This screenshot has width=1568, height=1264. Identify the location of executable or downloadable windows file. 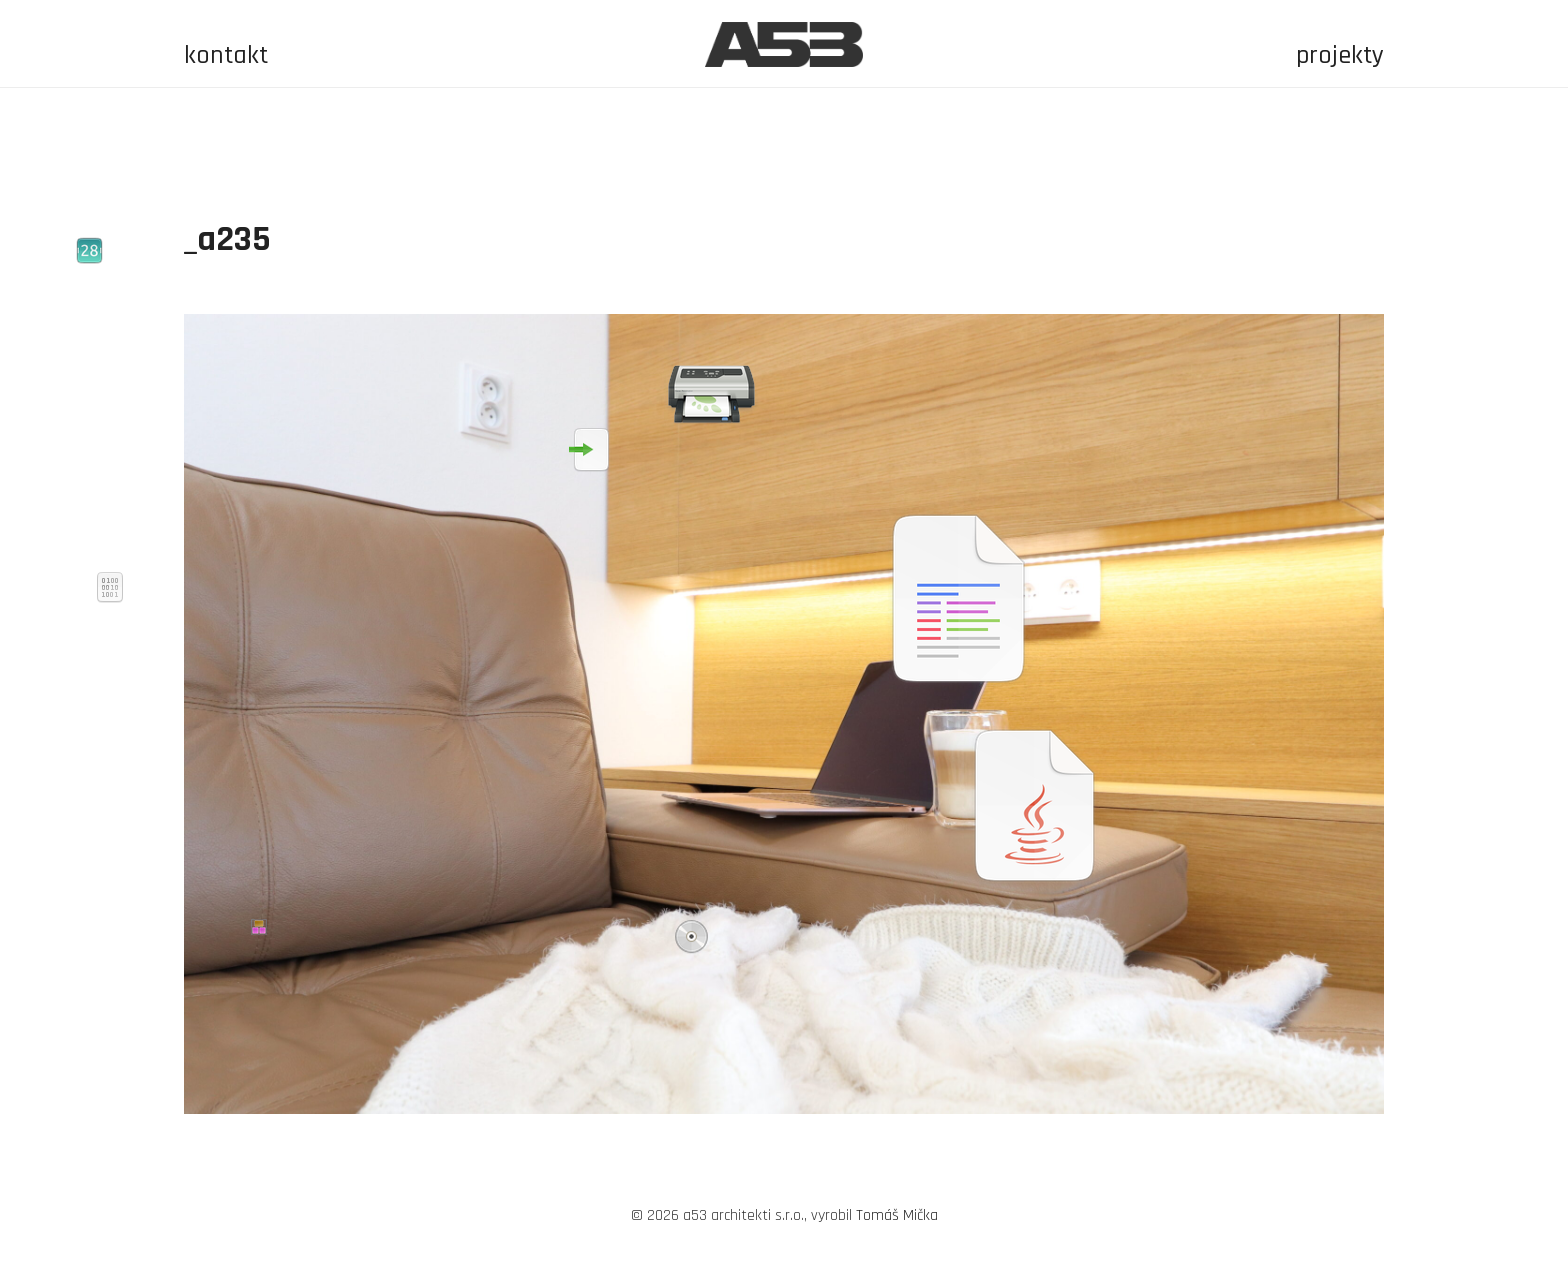
(110, 587).